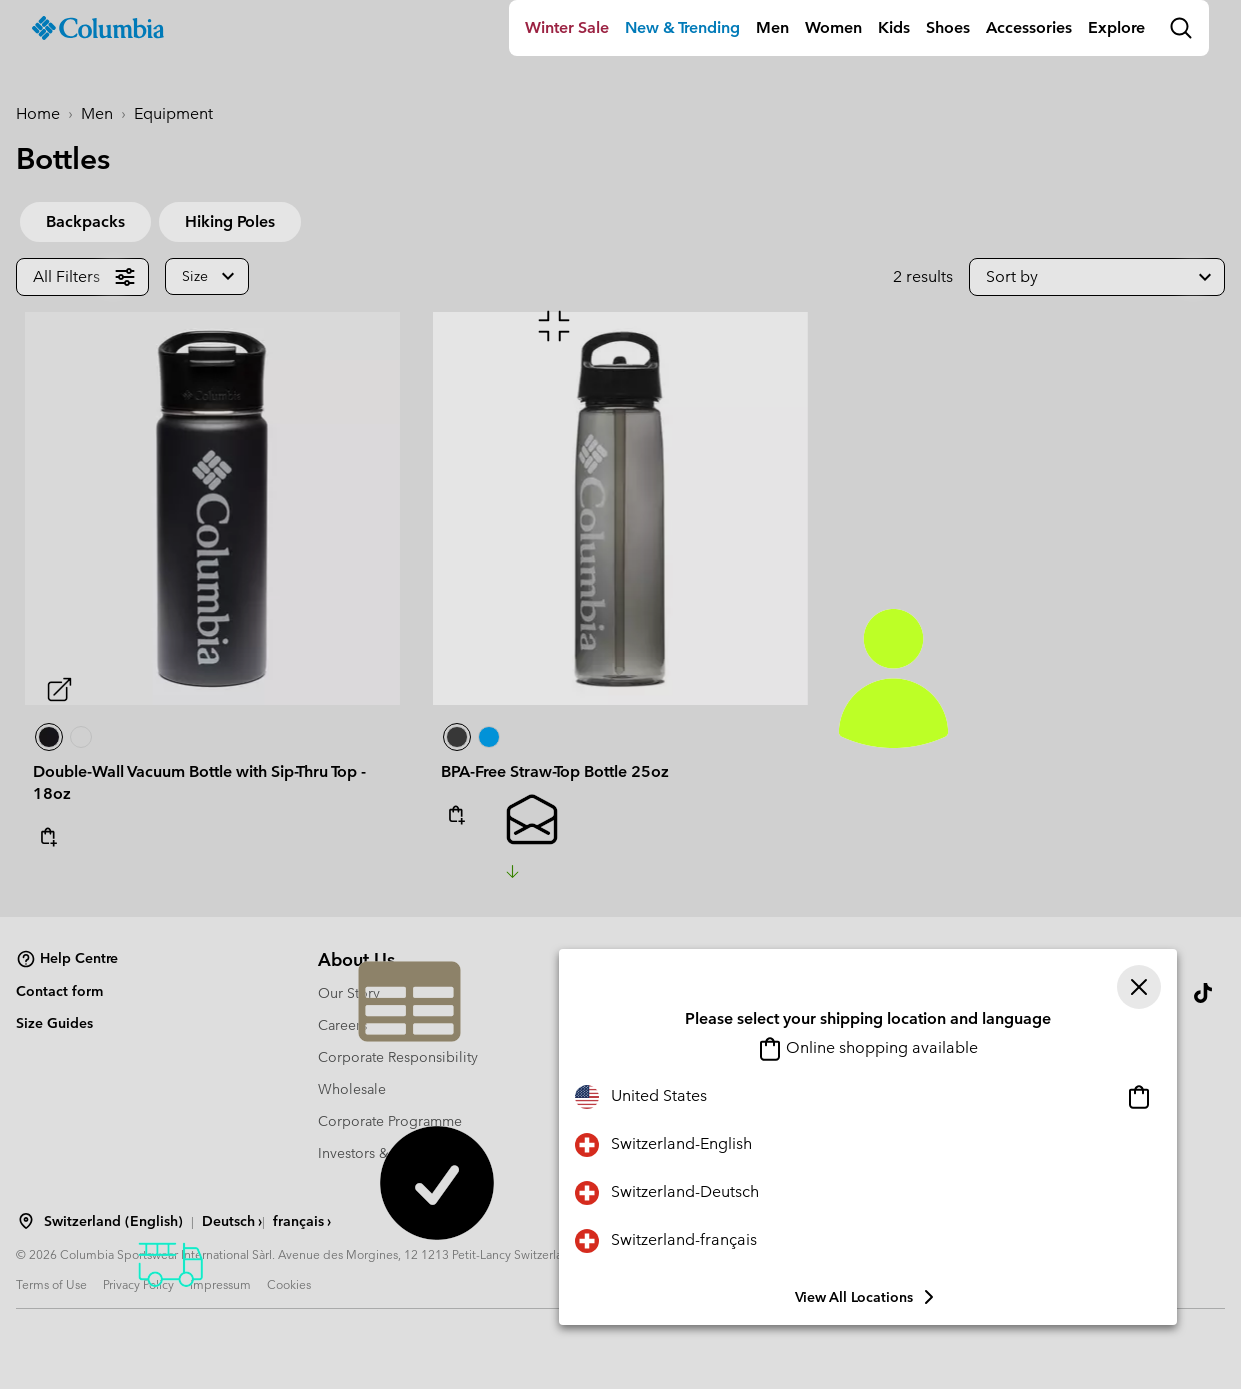  What do you see at coordinates (554, 326) in the screenshot?
I see `exit fullscreen mode` at bounding box center [554, 326].